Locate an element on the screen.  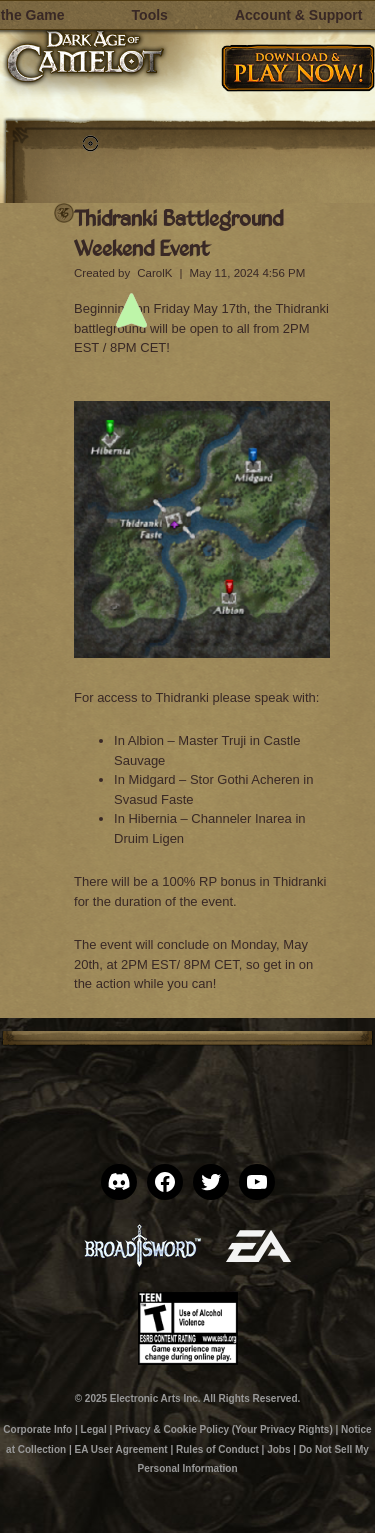
start navigation or get directions is located at coordinates (131, 310).